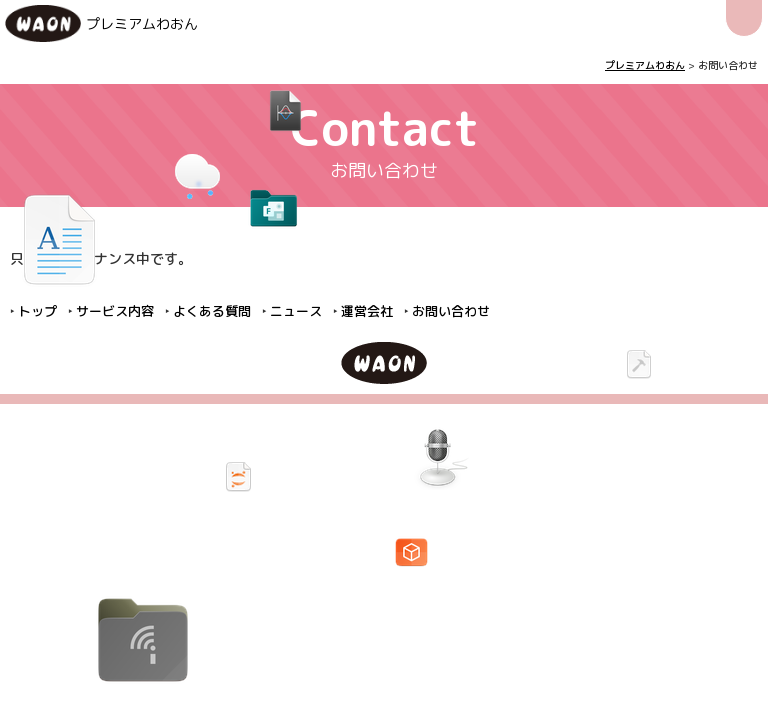  Describe the element at coordinates (411, 551) in the screenshot. I see `open a 3D model file in STL format` at that location.